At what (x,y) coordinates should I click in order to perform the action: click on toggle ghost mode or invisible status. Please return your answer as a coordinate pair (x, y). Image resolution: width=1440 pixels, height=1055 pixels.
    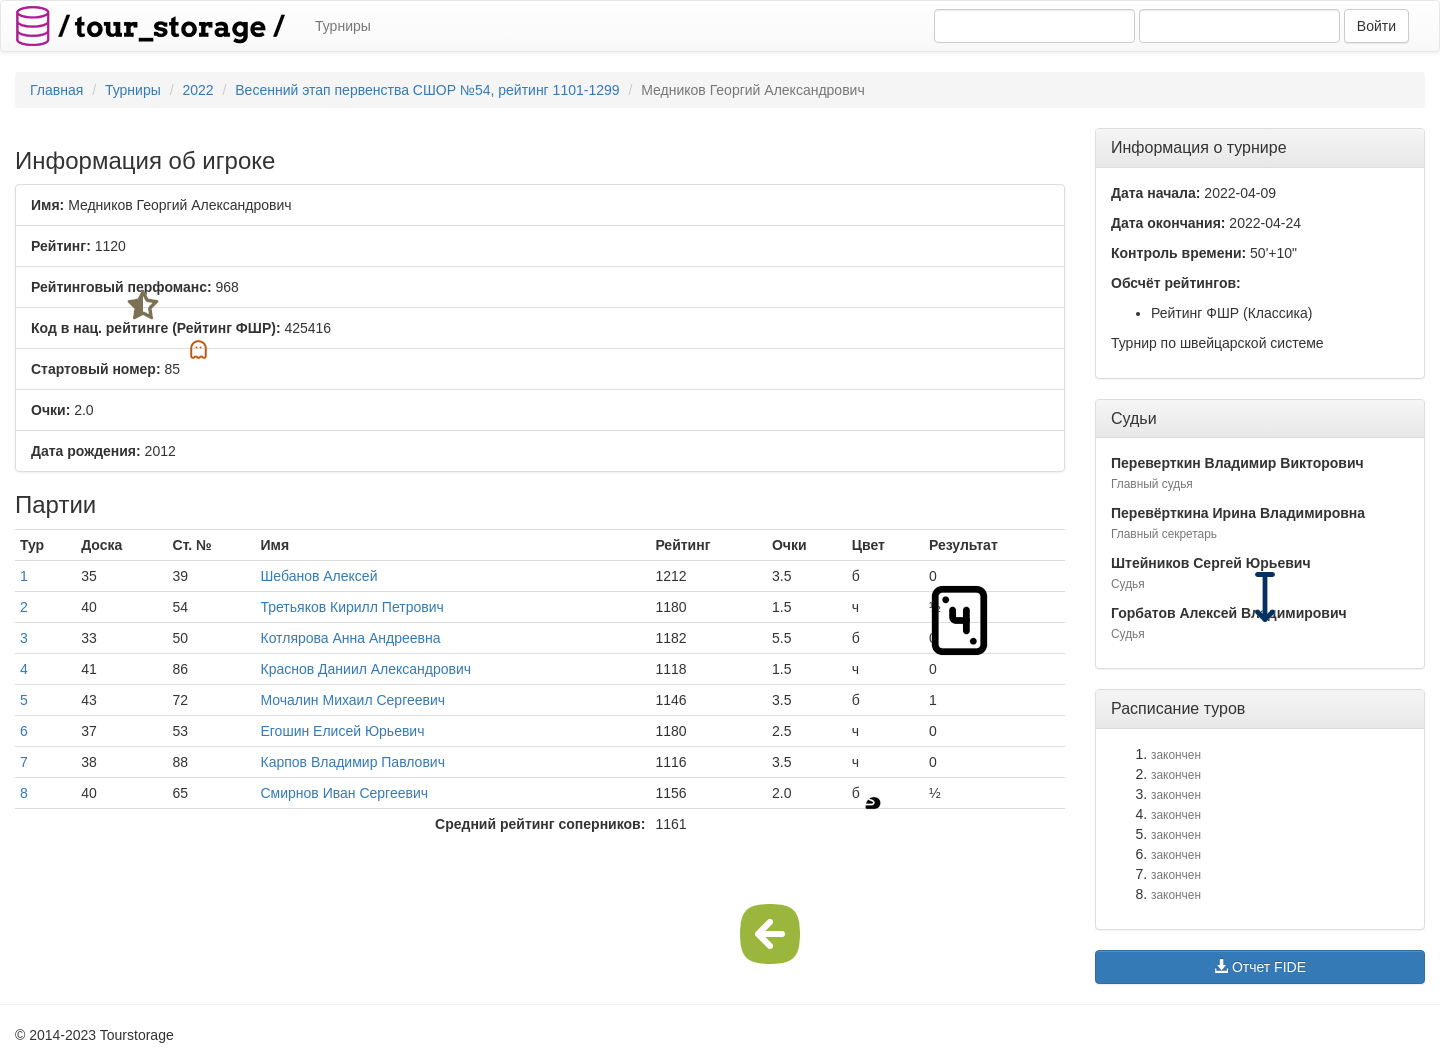
    Looking at the image, I should click on (198, 349).